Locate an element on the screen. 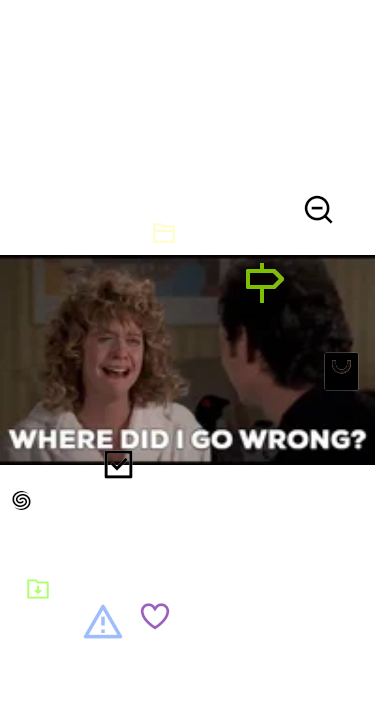 The height and width of the screenshot is (720, 375). a selected or completed checkbox is located at coordinates (118, 464).